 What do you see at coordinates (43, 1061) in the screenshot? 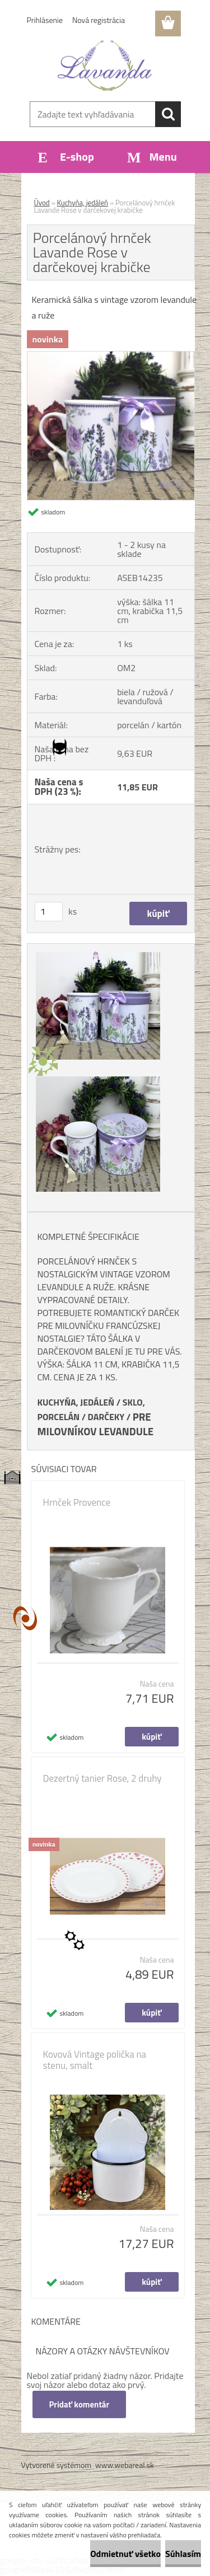
I see `indicates a critical hit or power attack in gameplay` at bounding box center [43, 1061].